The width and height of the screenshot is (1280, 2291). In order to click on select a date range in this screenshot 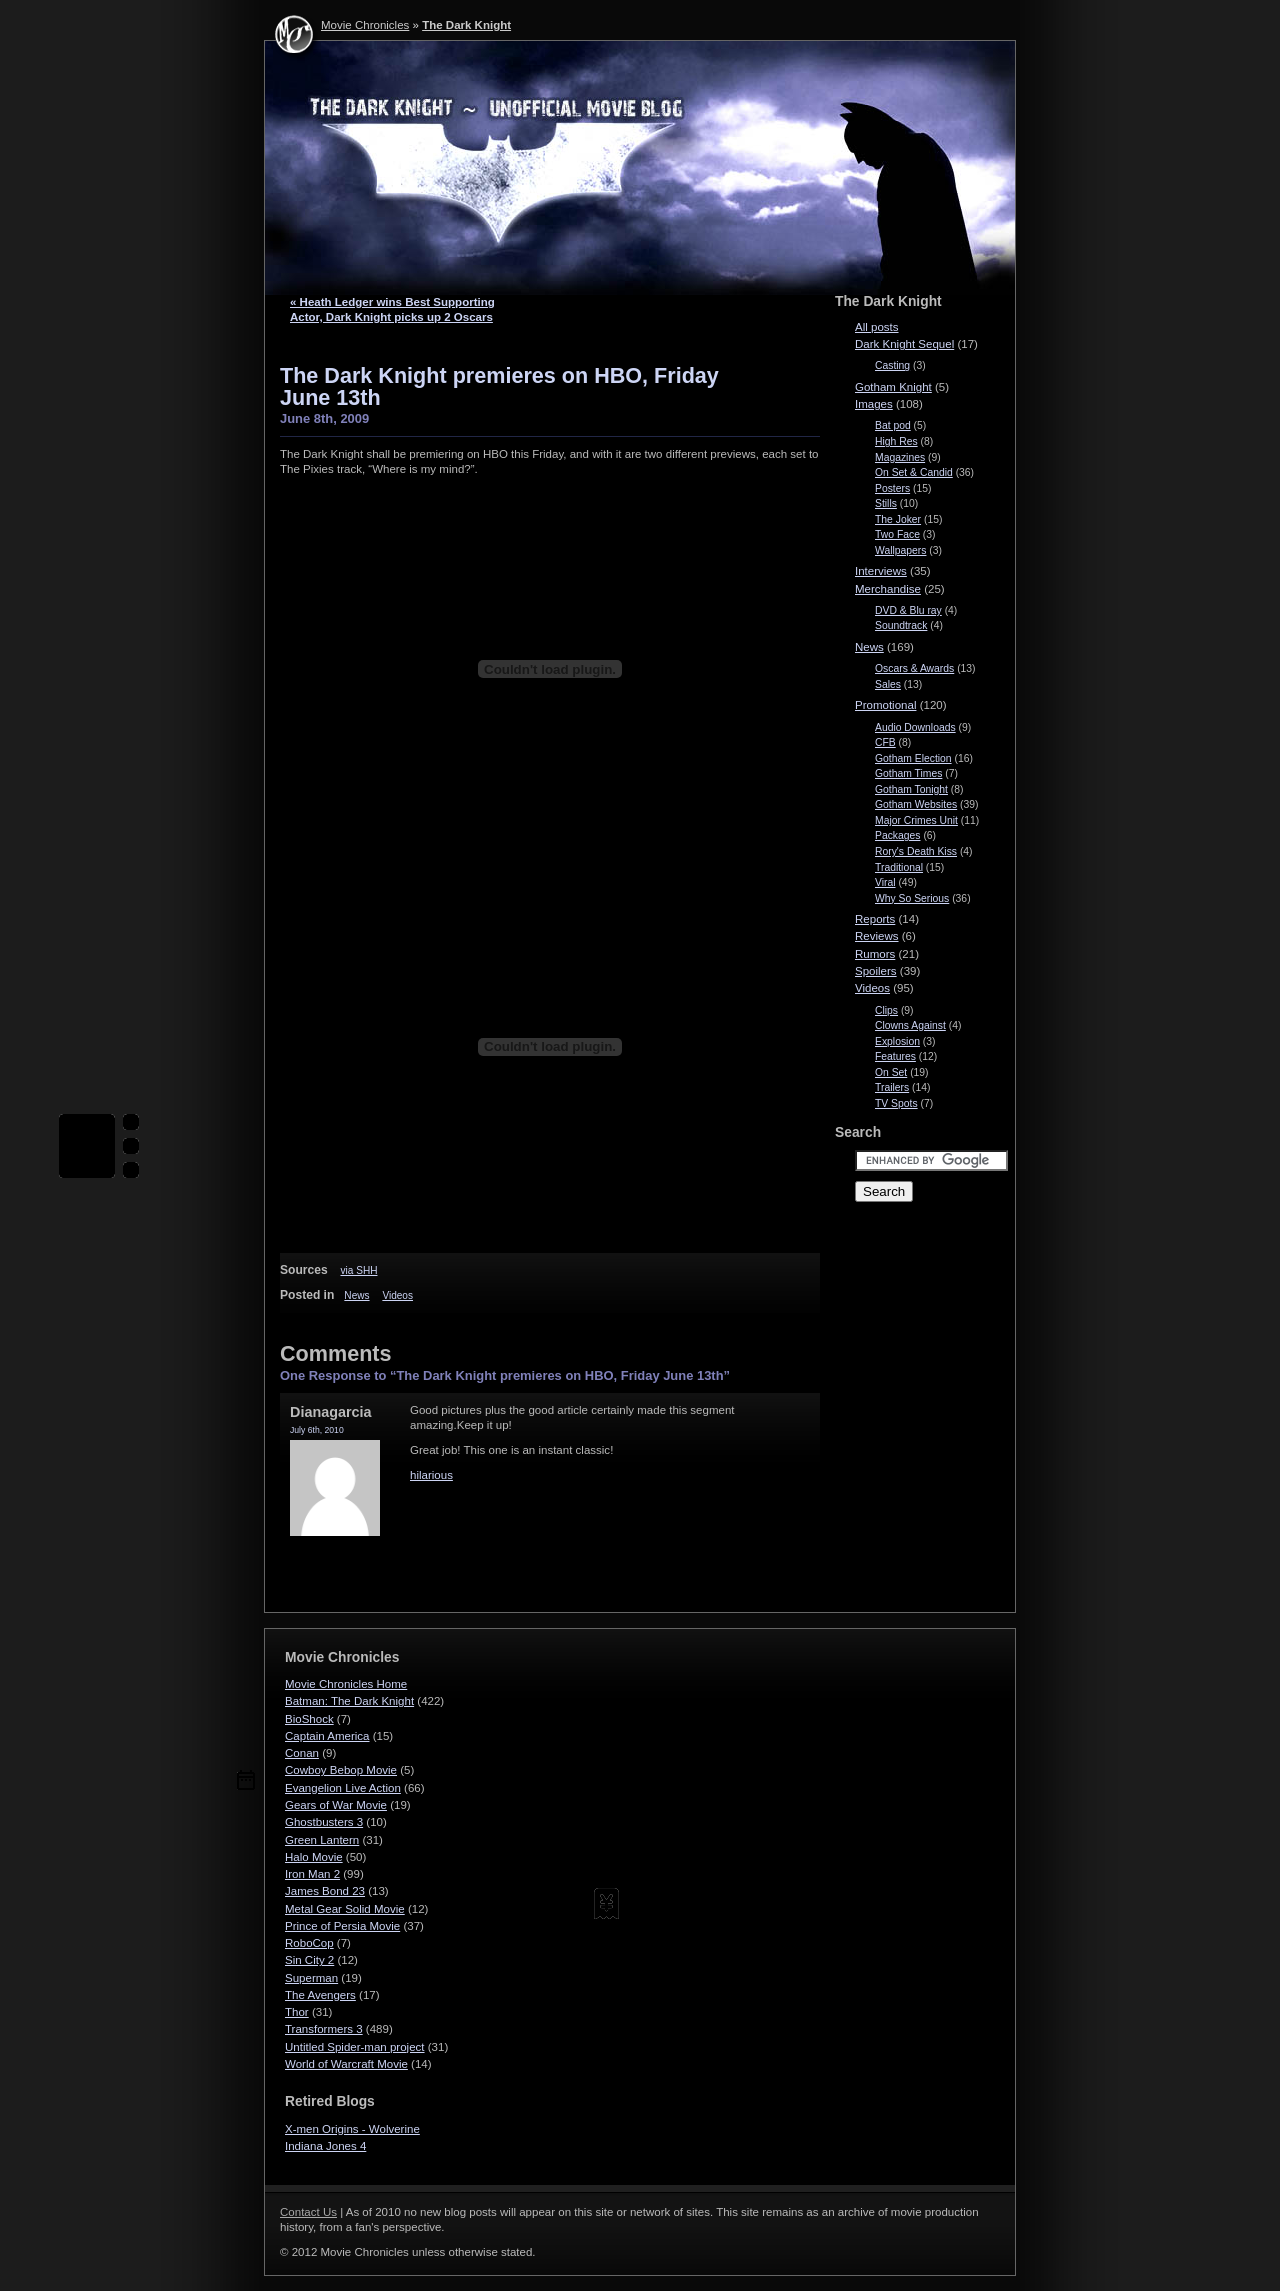, I will do `click(246, 1780)`.